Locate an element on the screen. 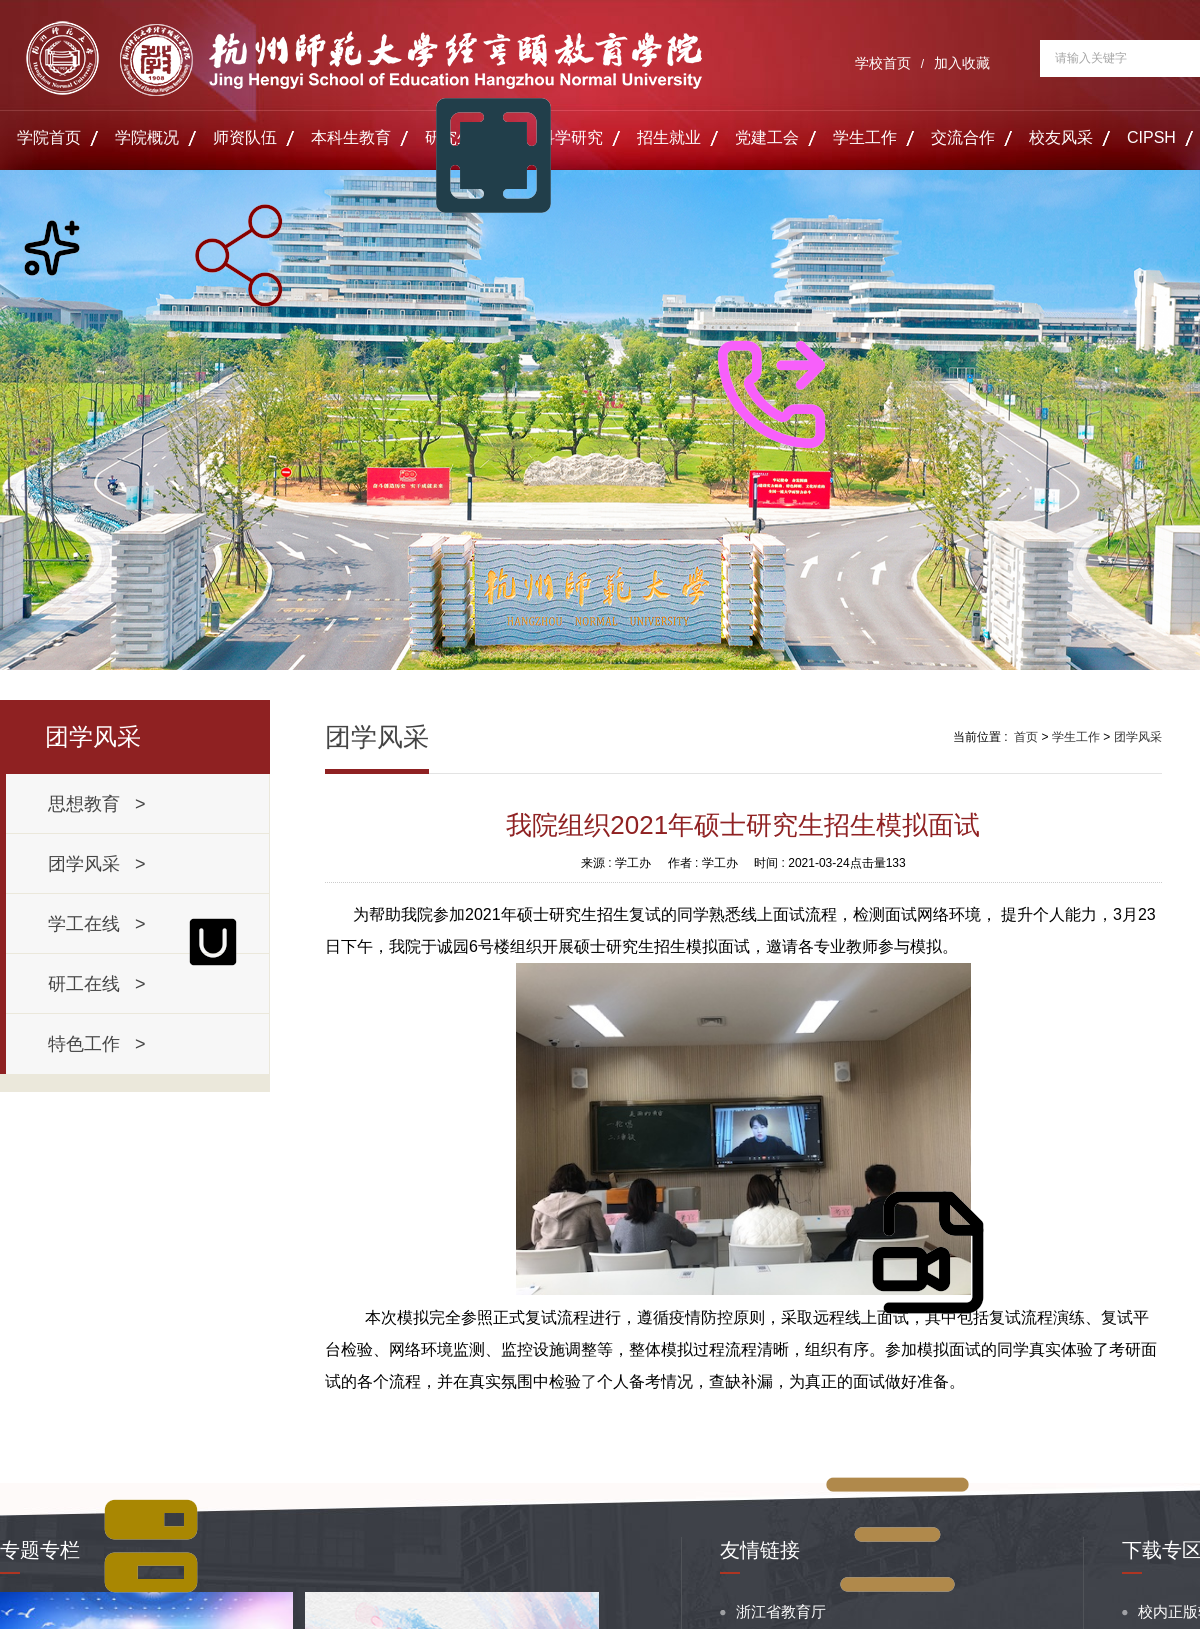  share content to social networks is located at coordinates (242, 255).